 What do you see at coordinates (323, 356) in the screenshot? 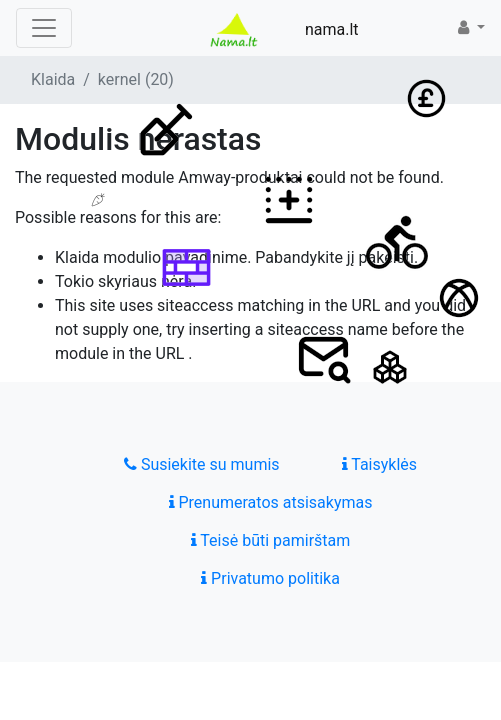
I see `search your emails` at bounding box center [323, 356].